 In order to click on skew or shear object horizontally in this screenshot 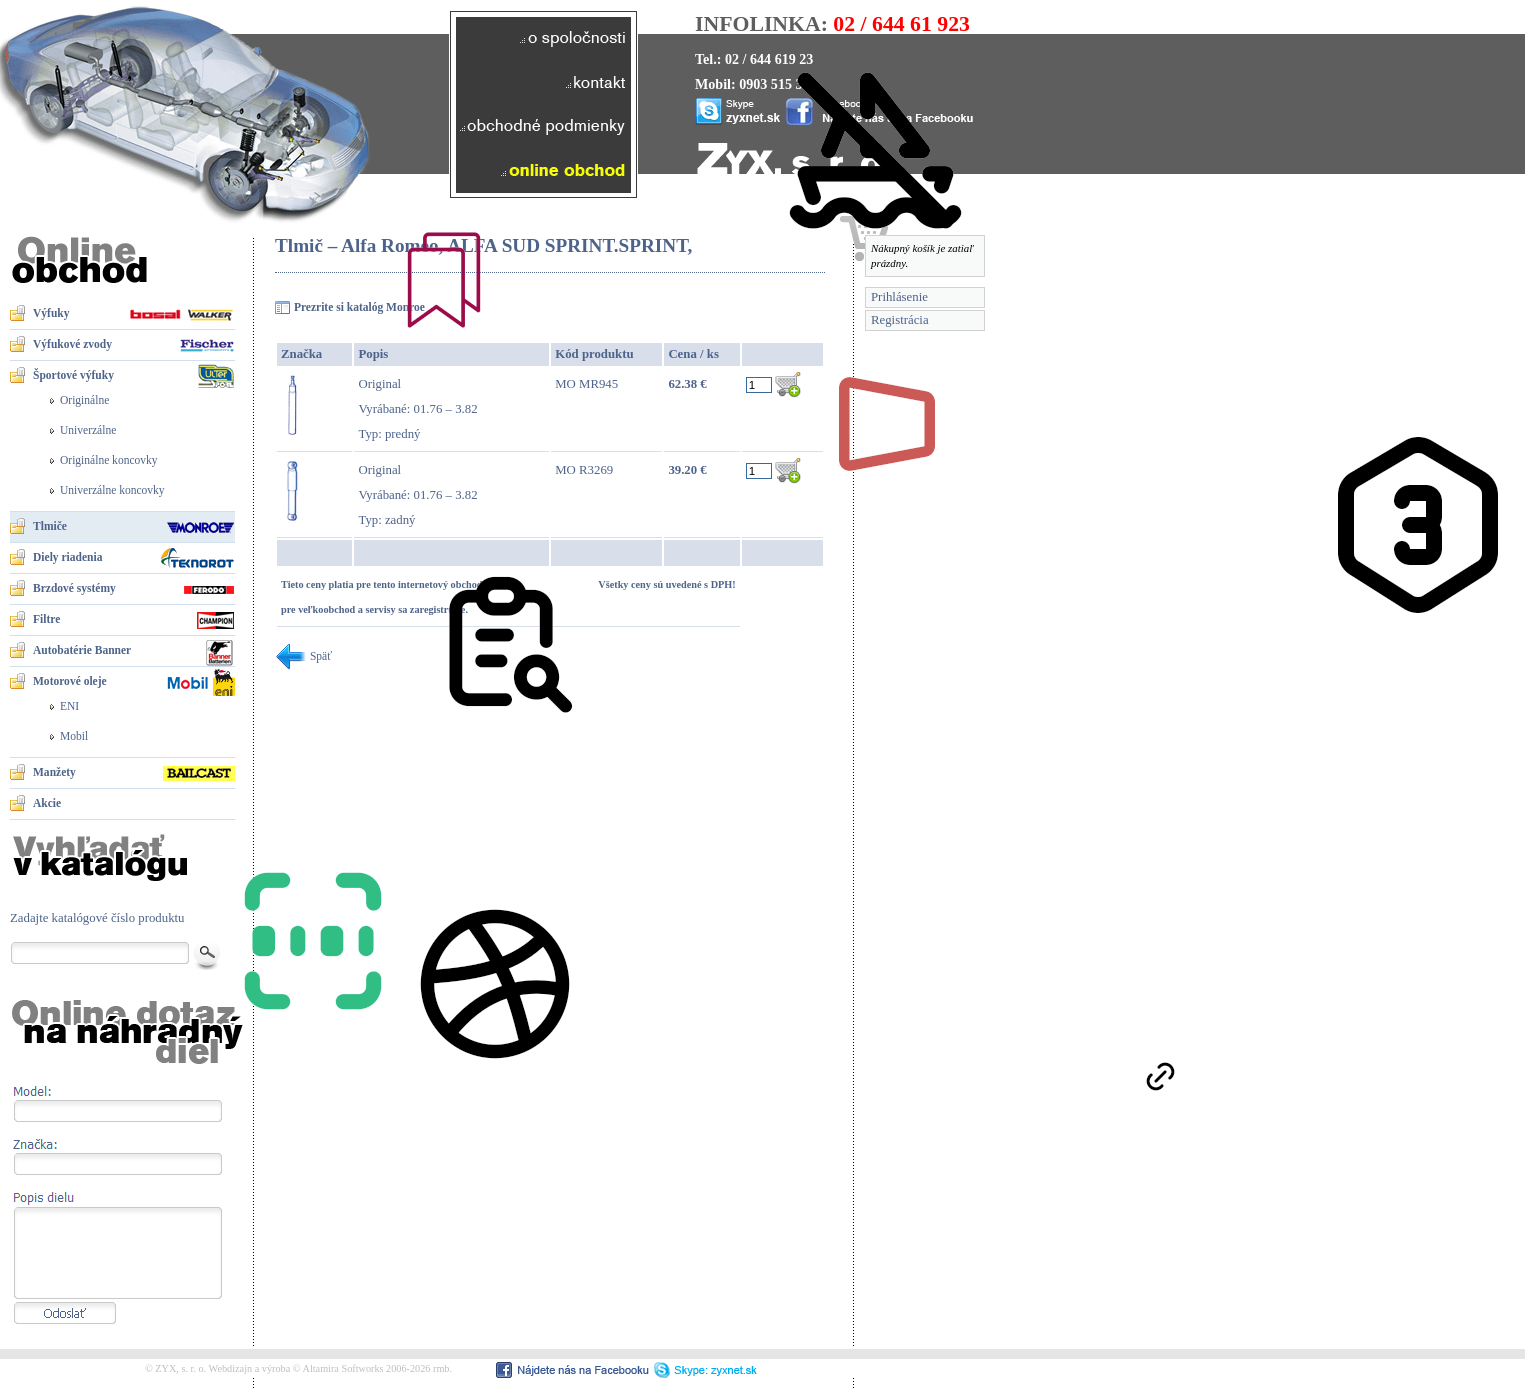, I will do `click(887, 424)`.